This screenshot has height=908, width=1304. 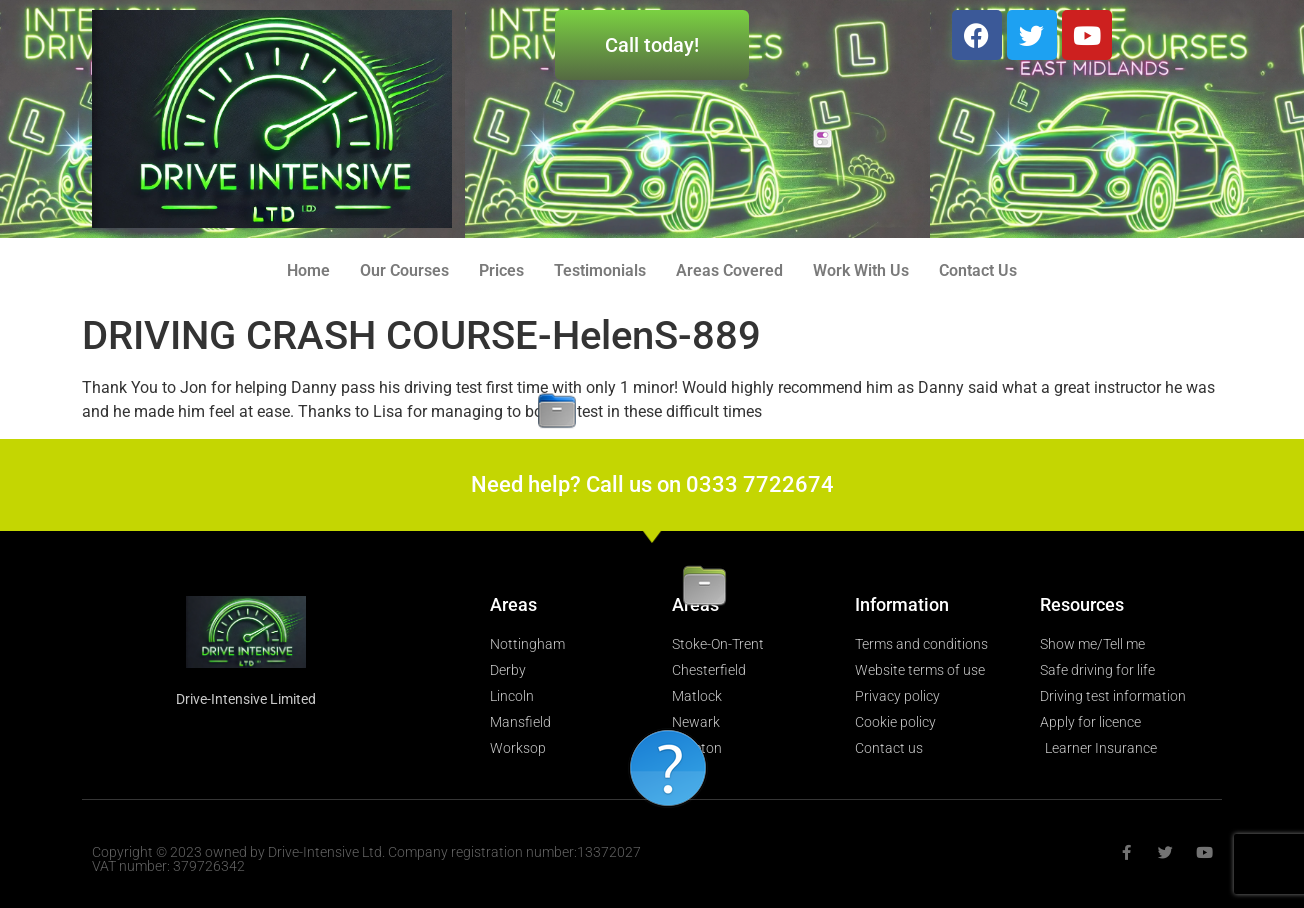 I want to click on open the file manager, so click(x=704, y=585).